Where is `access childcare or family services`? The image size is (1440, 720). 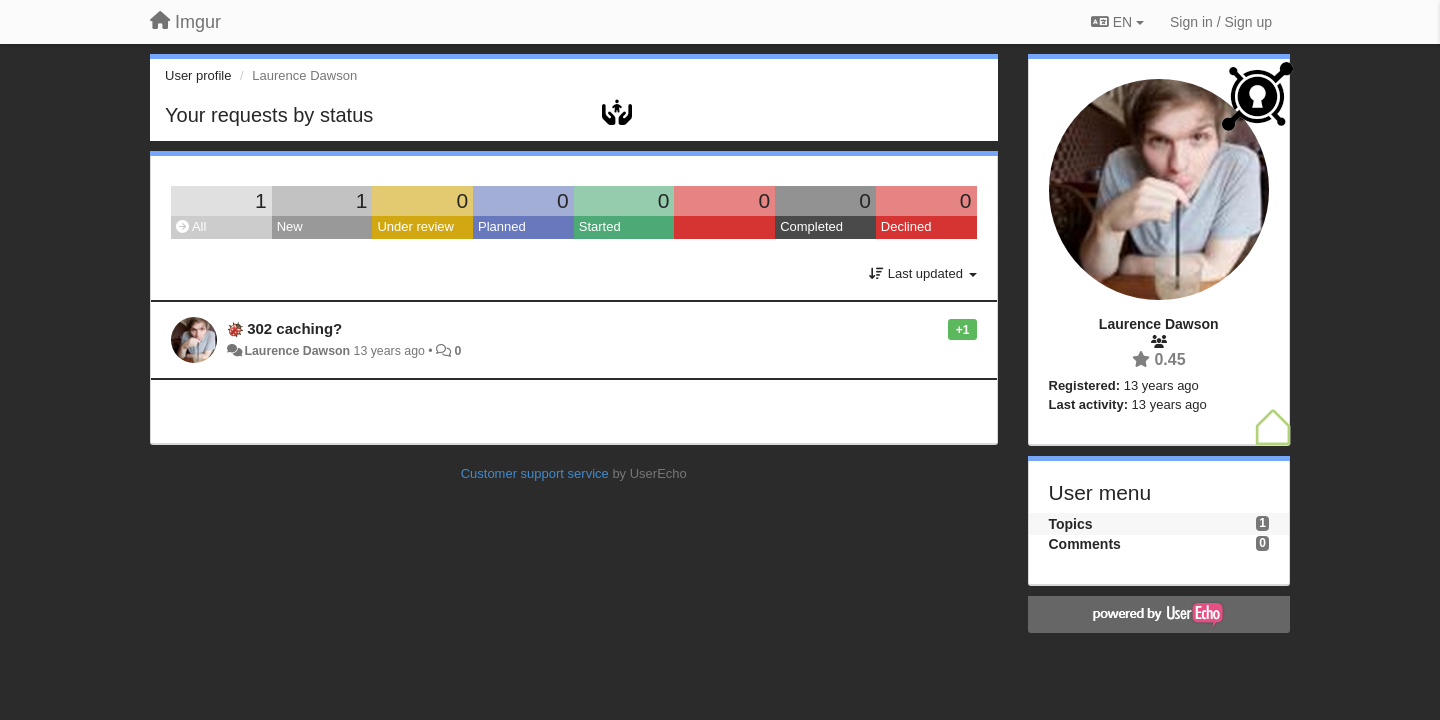 access childcare or family services is located at coordinates (617, 113).